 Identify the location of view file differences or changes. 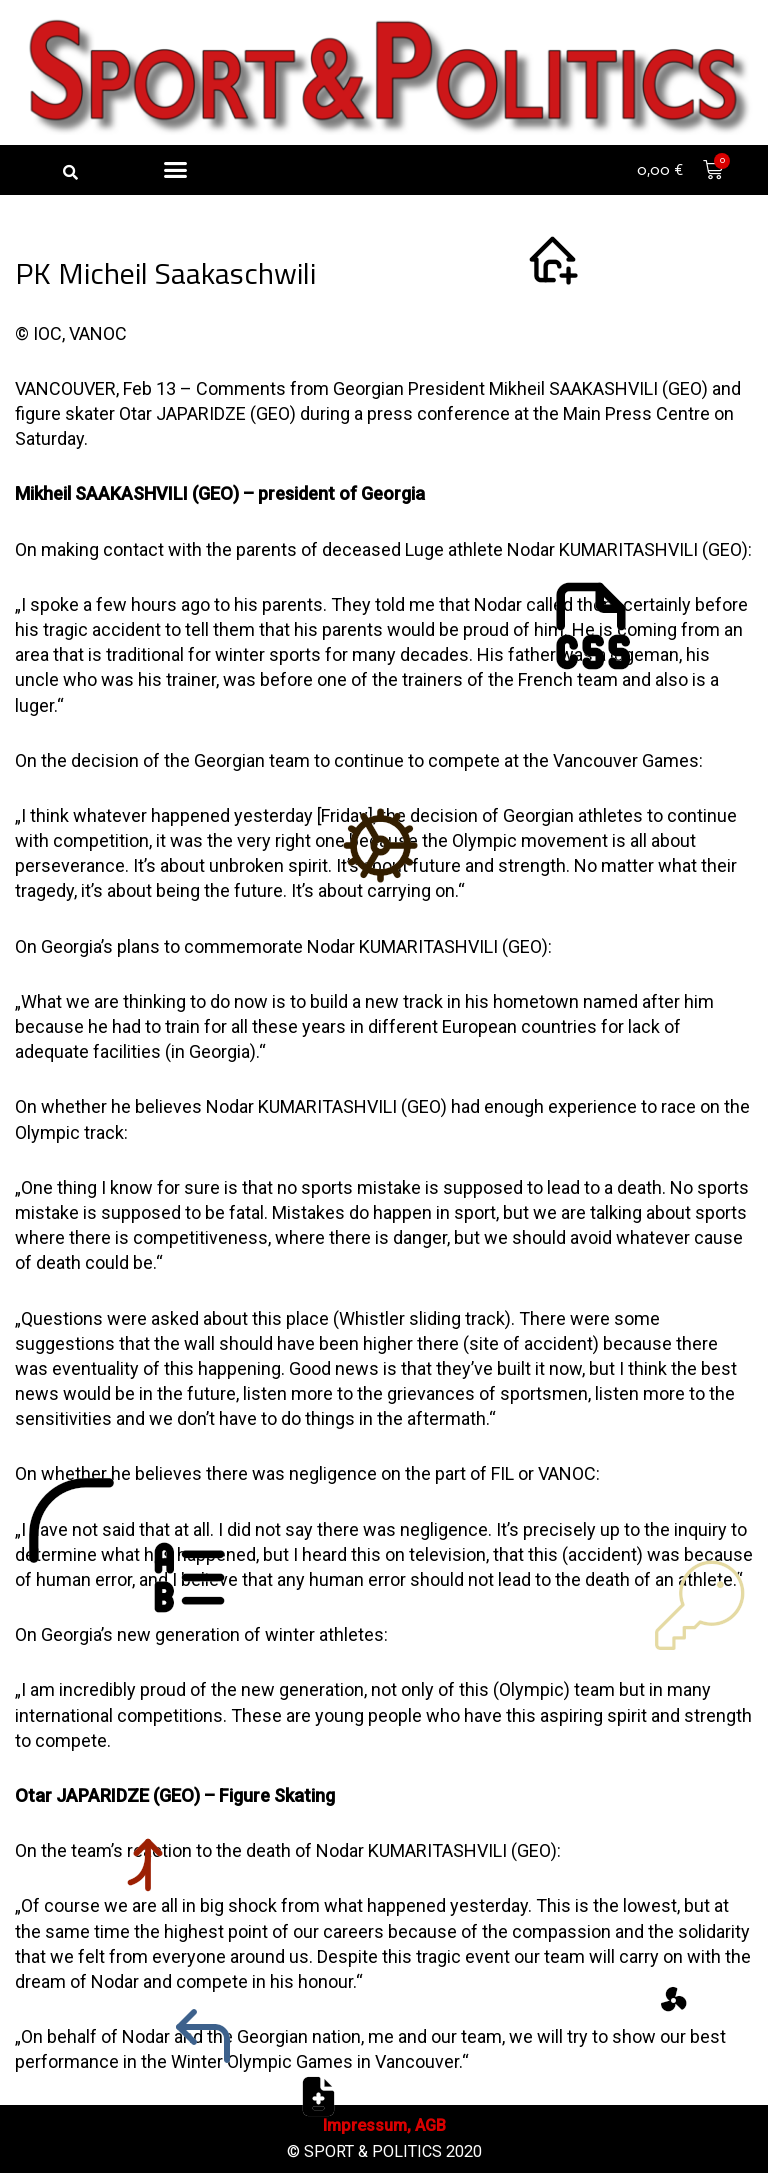
(318, 2096).